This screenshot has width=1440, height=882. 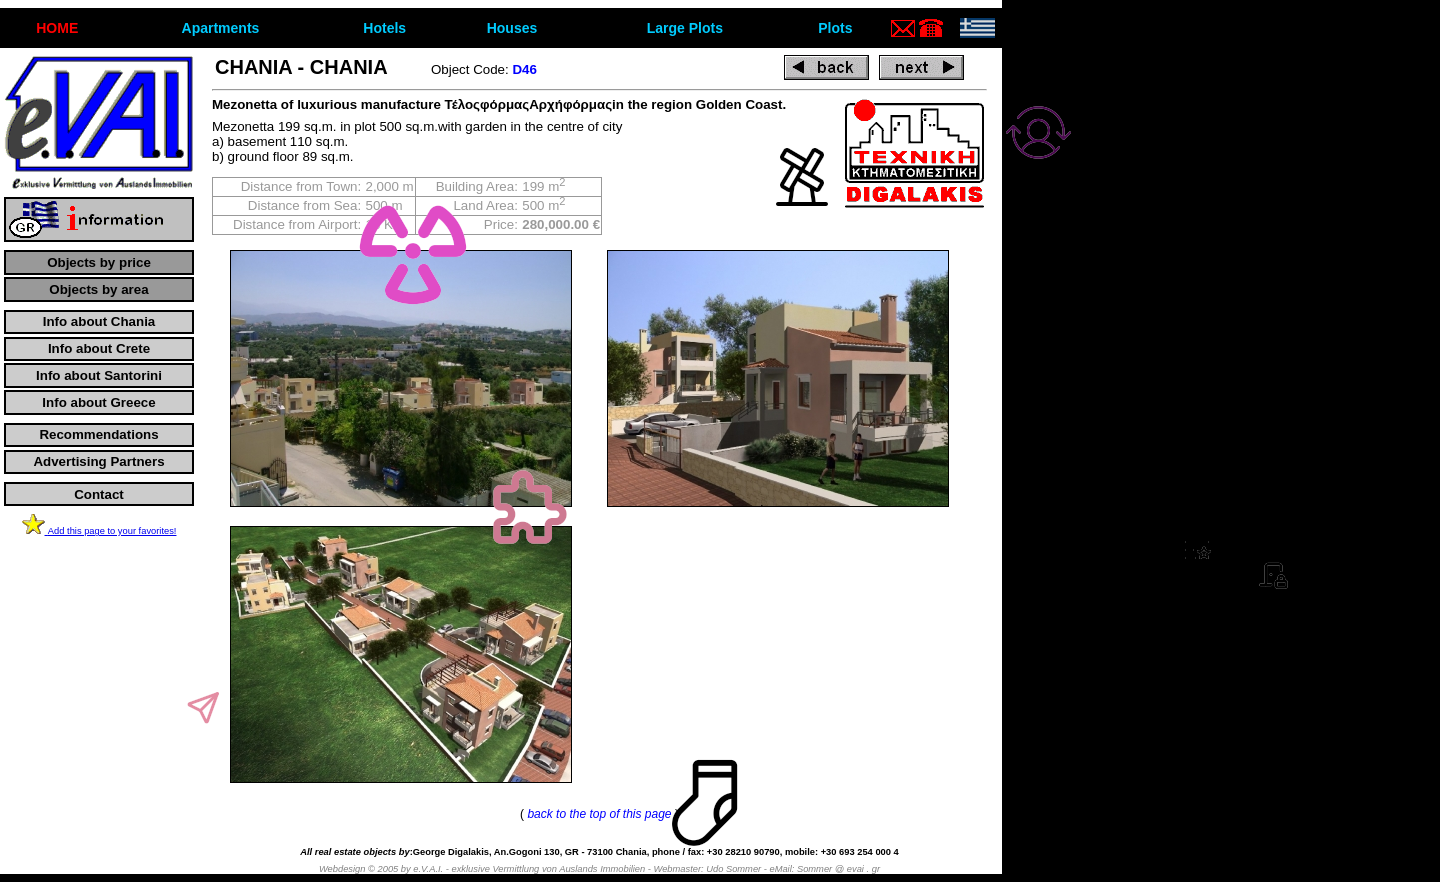 What do you see at coordinates (530, 507) in the screenshot?
I see `access plugins or extensions` at bounding box center [530, 507].